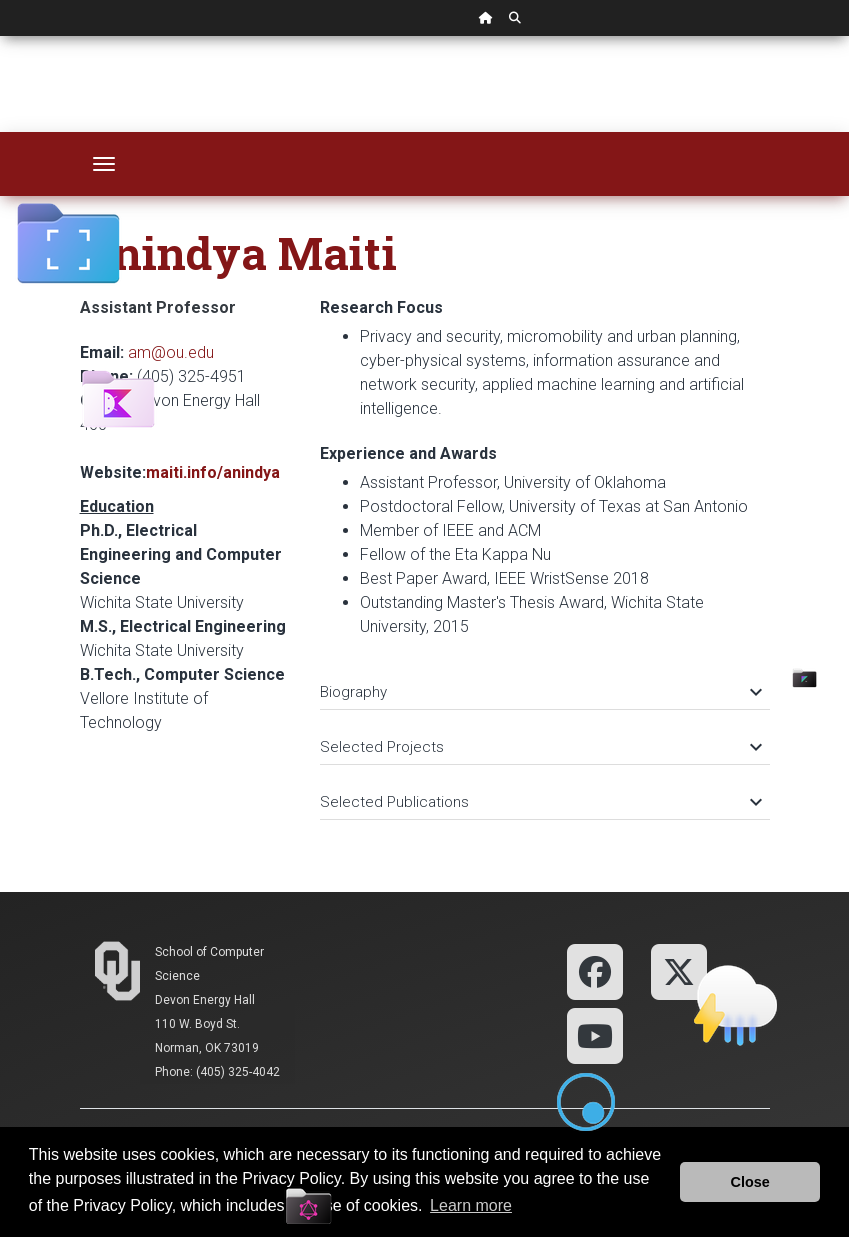  Describe the element at coordinates (735, 1005) in the screenshot. I see `indicates stormy weather conditions` at that location.